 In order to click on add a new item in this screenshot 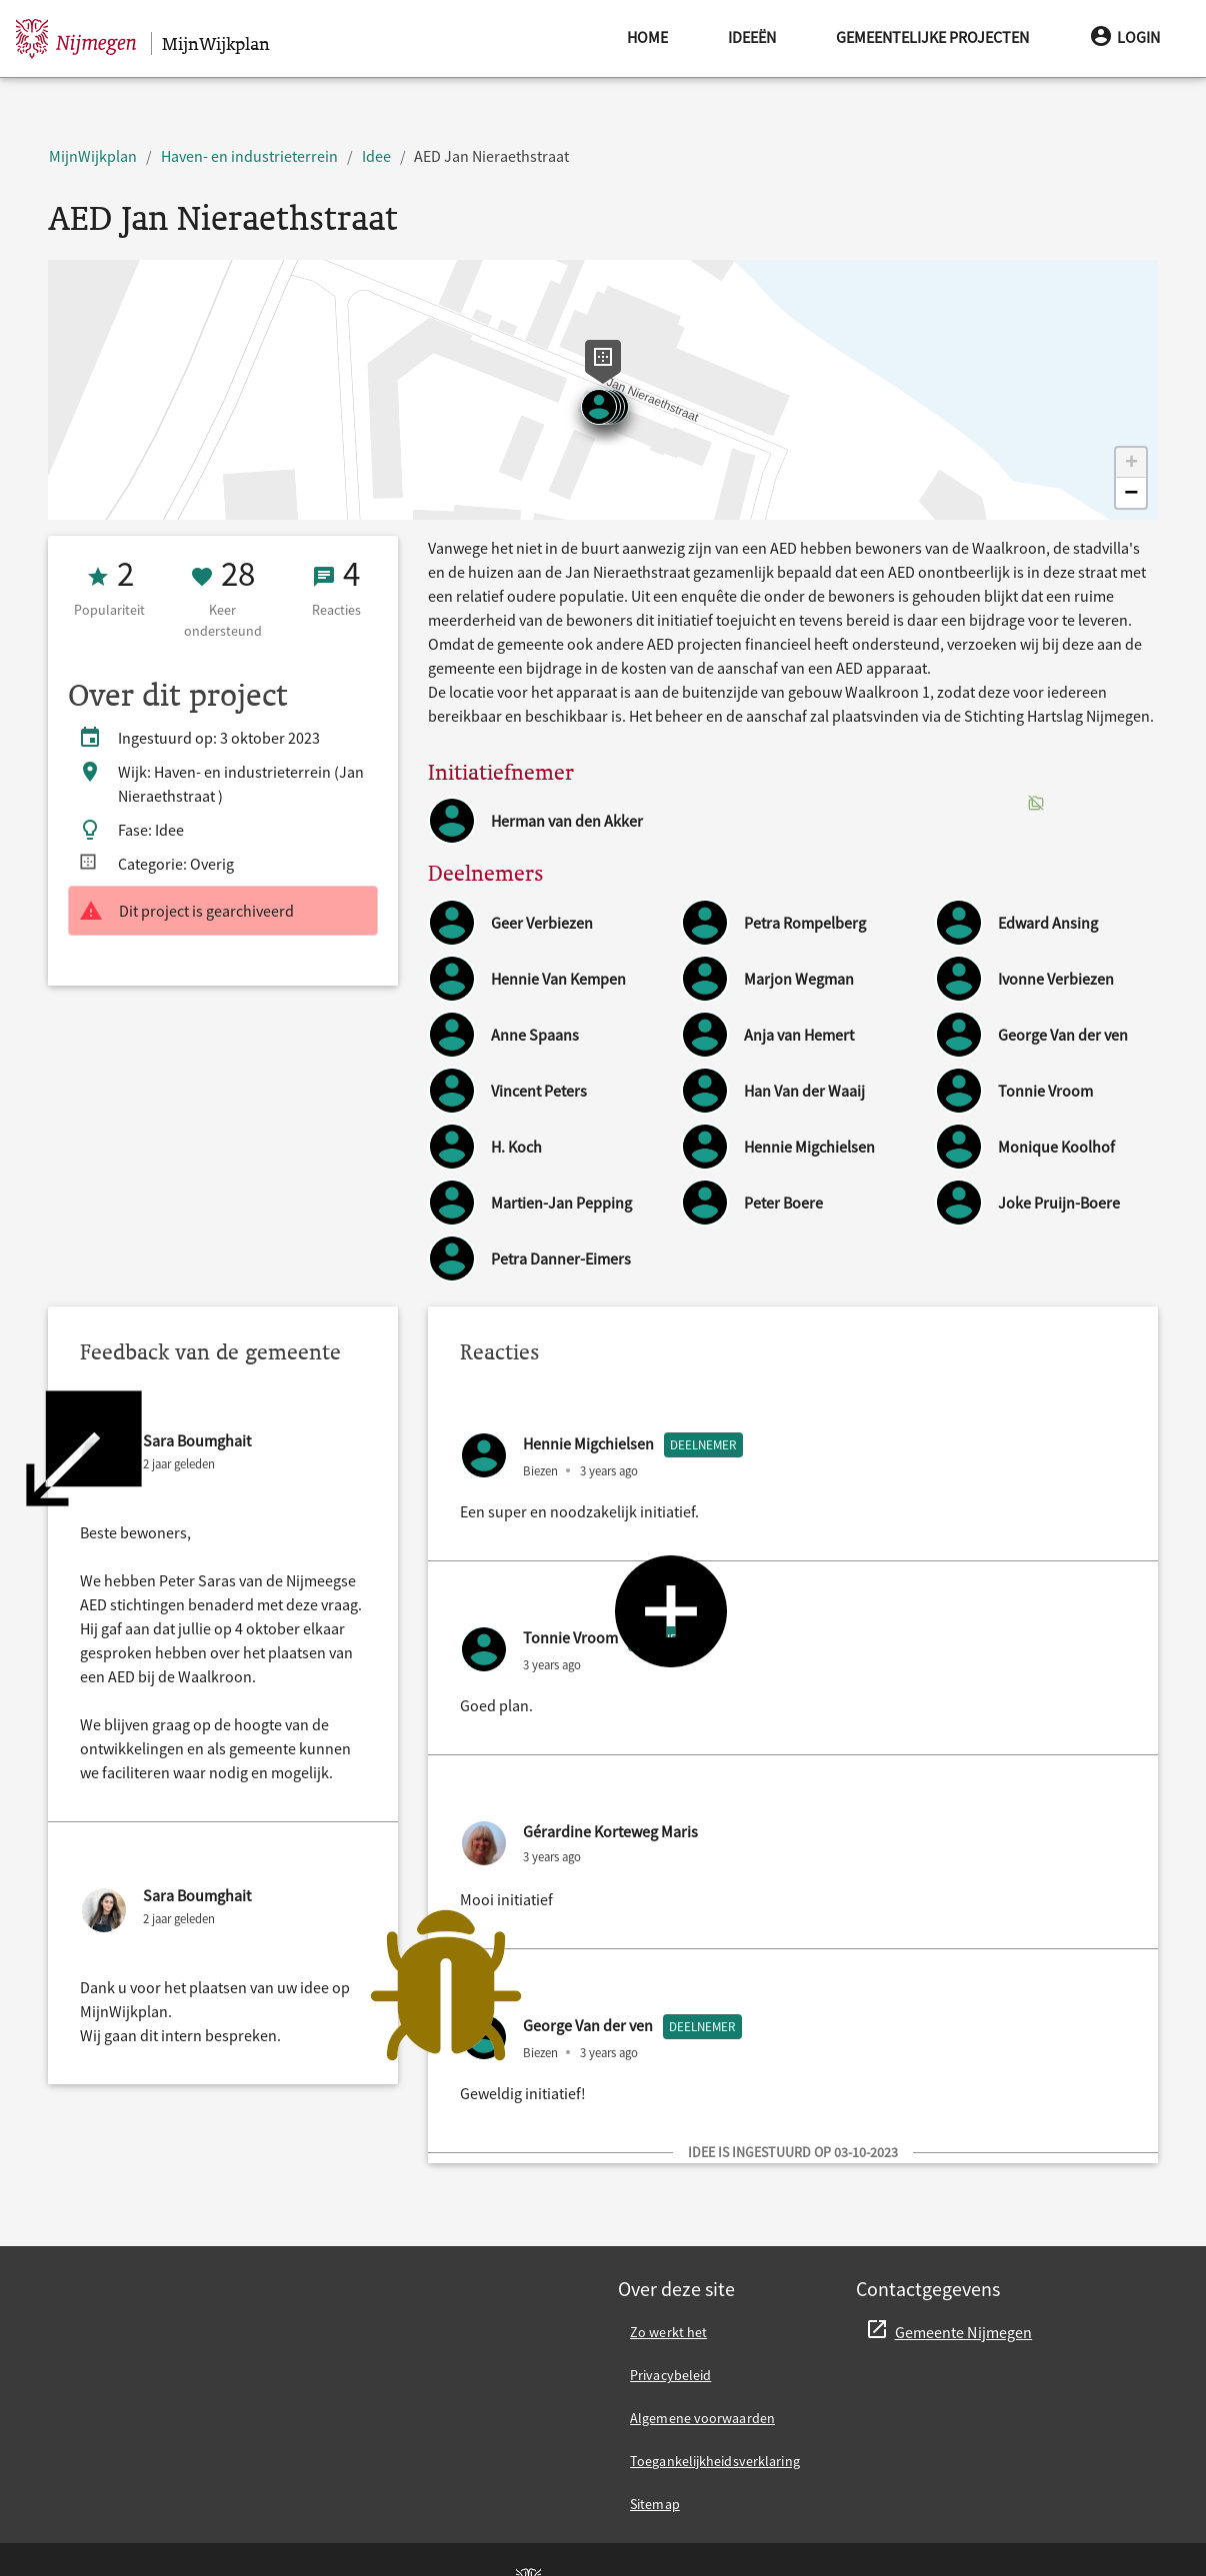, I will do `click(671, 1611)`.